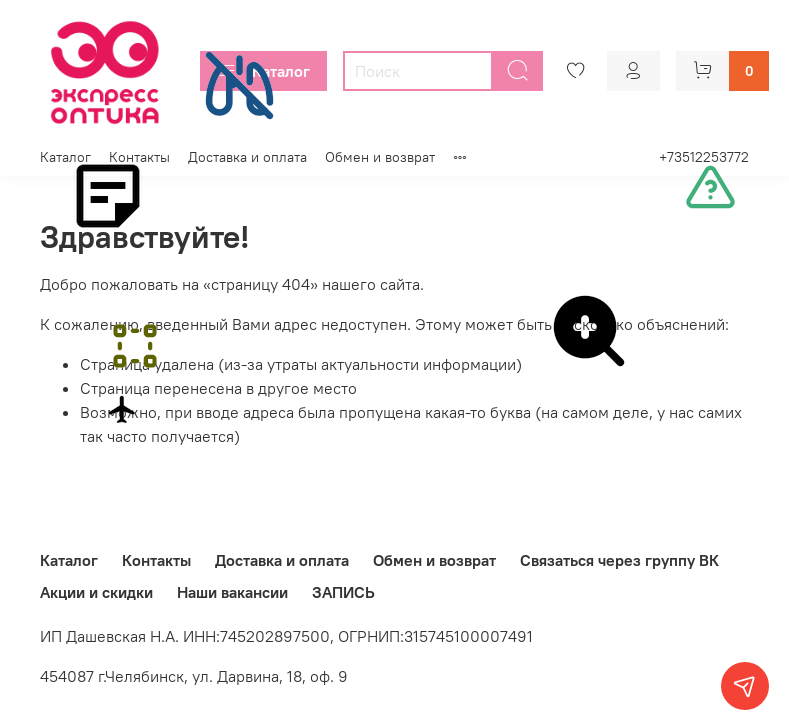 This screenshot has width=789, height=720. Describe the element at coordinates (108, 196) in the screenshot. I see `create a new note` at that location.